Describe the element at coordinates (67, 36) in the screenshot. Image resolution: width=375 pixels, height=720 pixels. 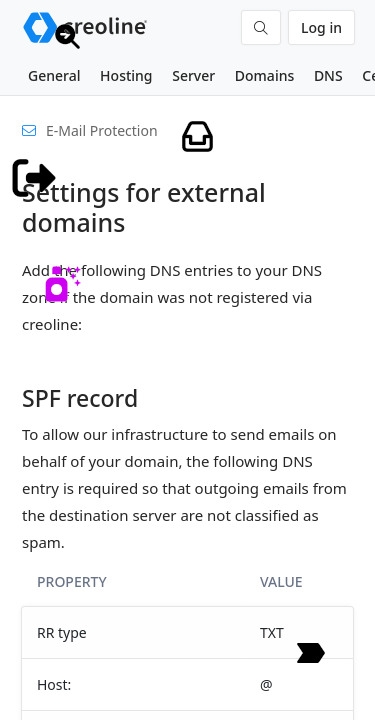
I see `search and navigate to result` at that location.